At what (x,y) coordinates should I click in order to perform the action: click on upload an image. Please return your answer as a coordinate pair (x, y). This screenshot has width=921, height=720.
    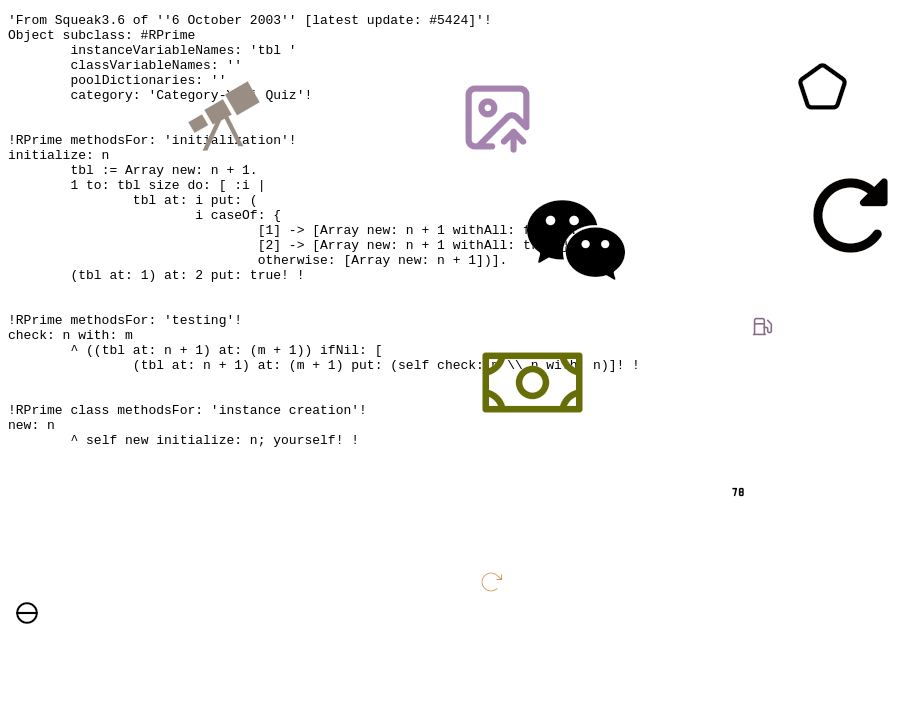
    Looking at the image, I should click on (497, 117).